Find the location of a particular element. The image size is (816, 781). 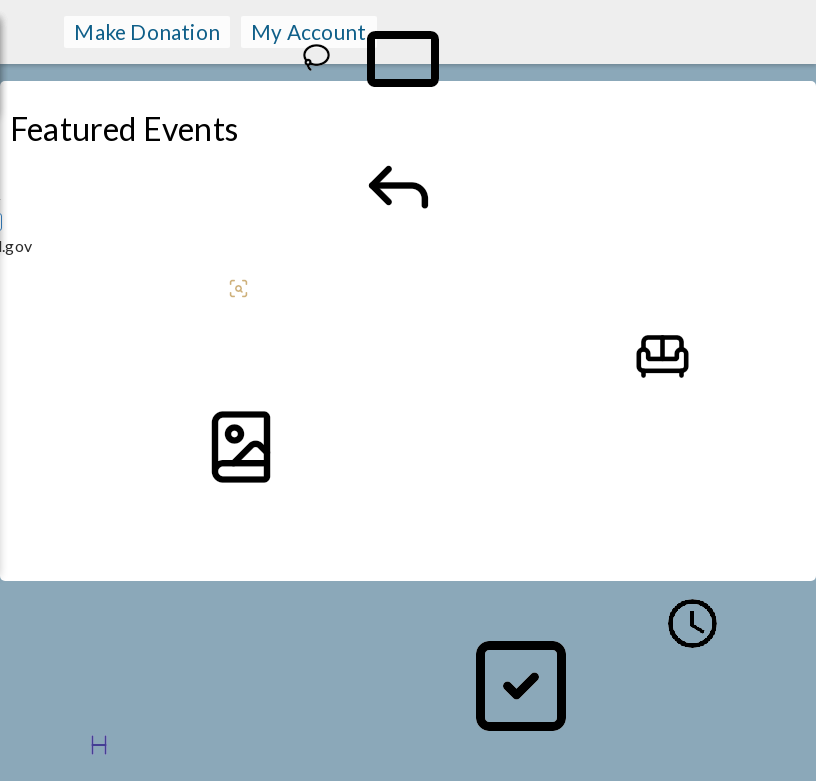

save item to watch later is located at coordinates (692, 623).